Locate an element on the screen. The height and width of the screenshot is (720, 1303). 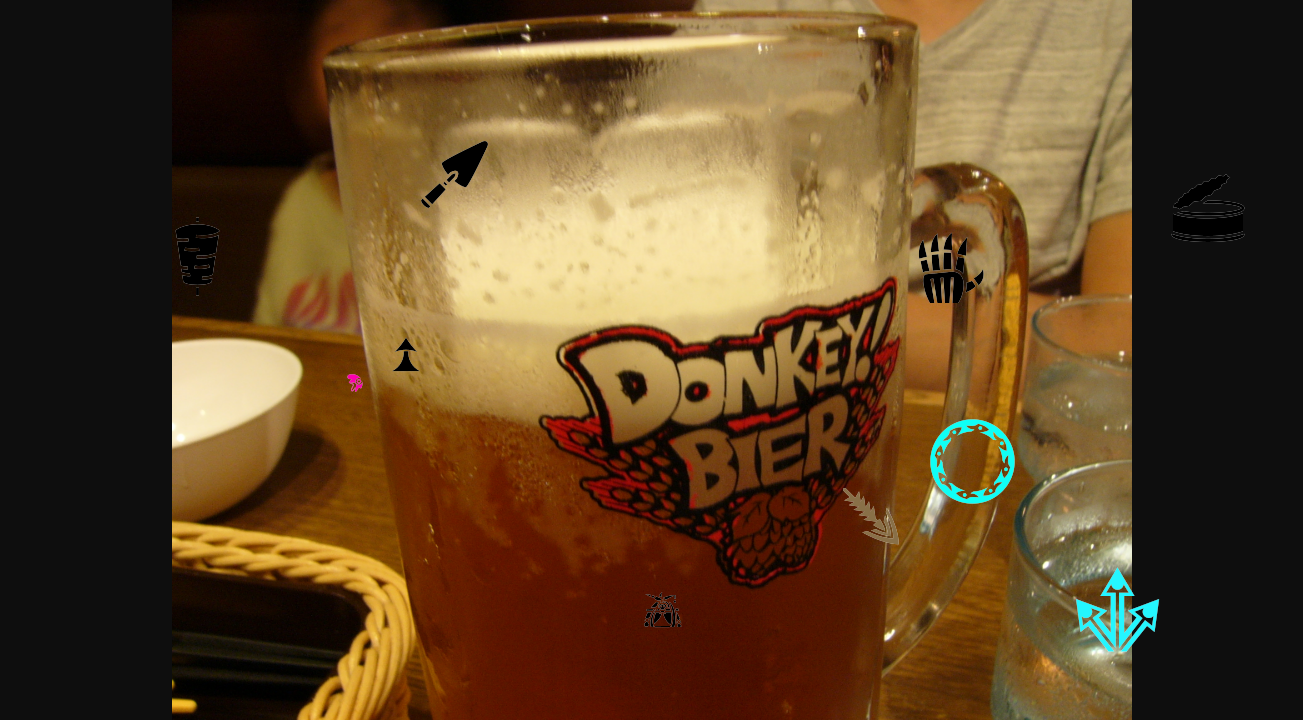
access goblin camp location in game is located at coordinates (662, 608).